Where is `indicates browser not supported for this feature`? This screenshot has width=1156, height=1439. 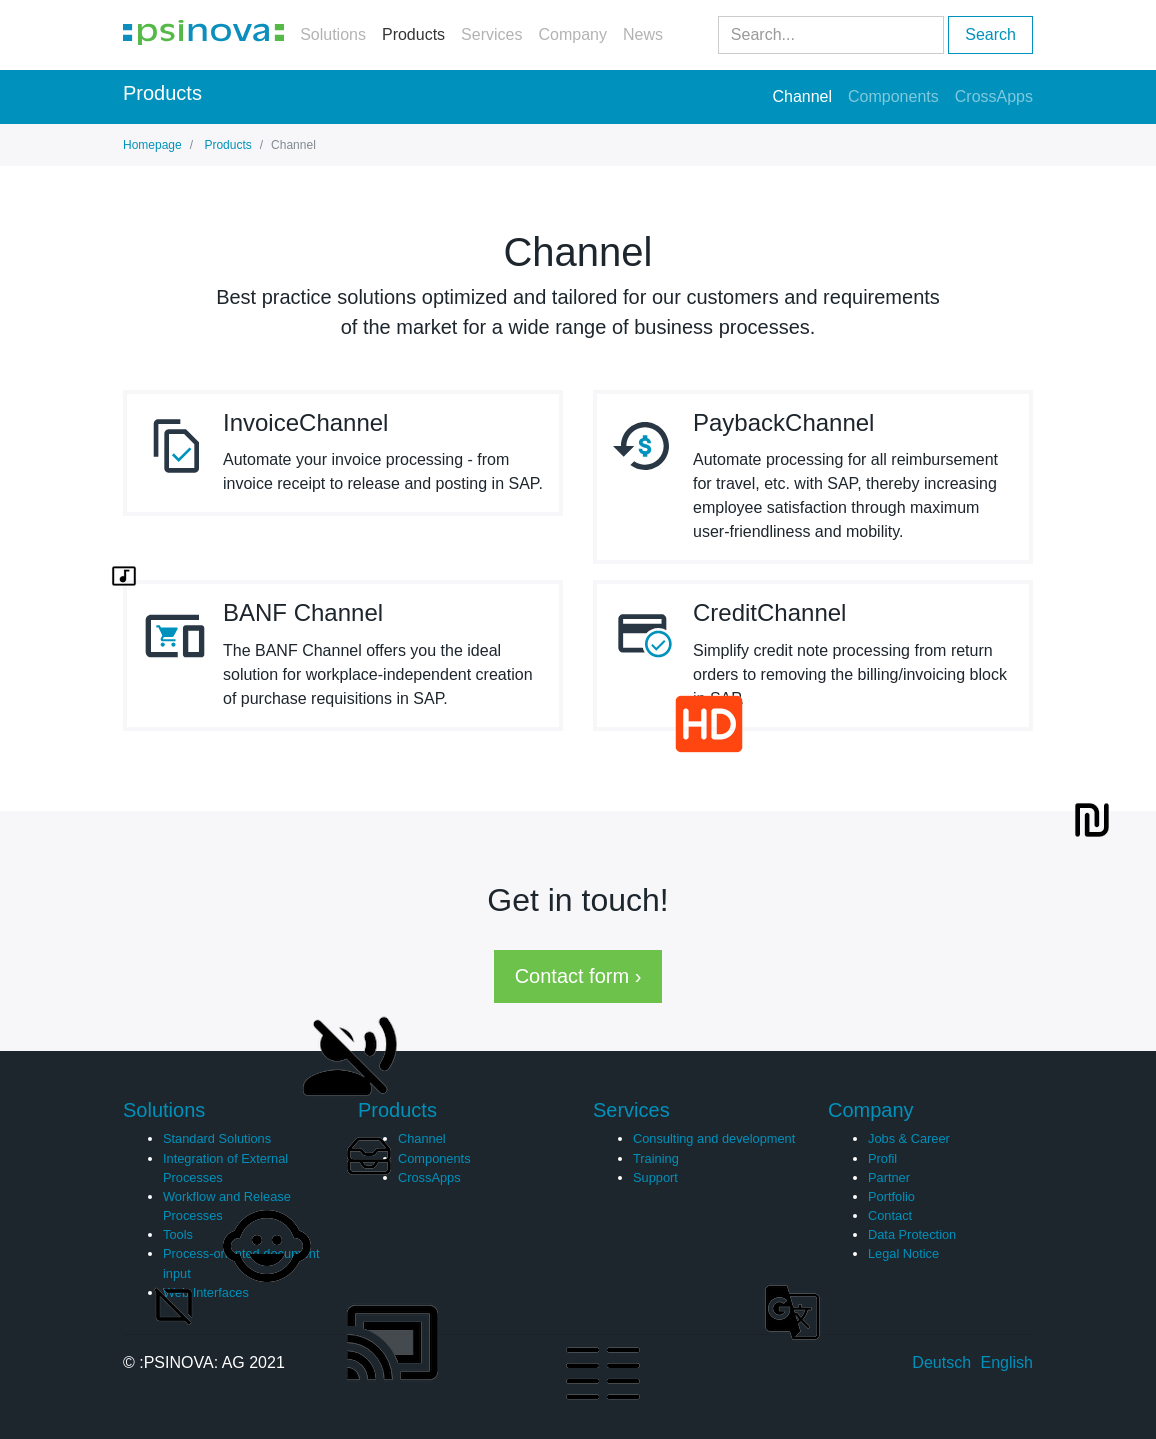 indicates browser not supported for this feature is located at coordinates (174, 1305).